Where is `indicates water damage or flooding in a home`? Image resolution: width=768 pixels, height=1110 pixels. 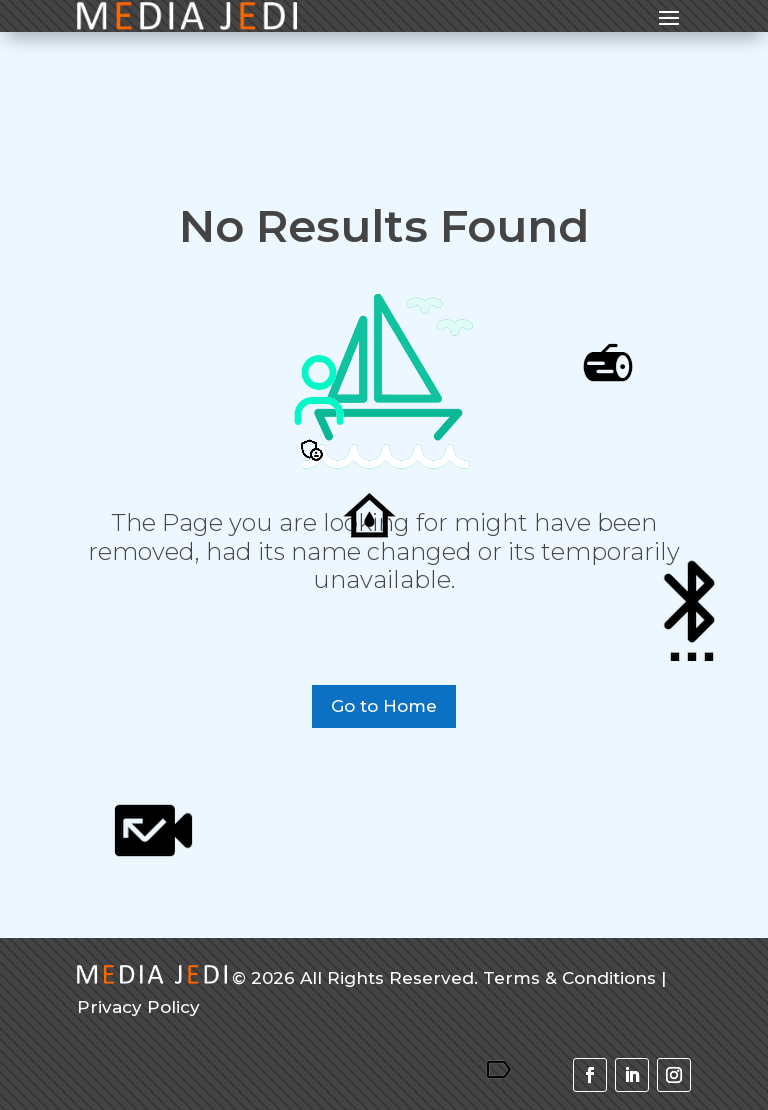 indicates water damage or flooding in a home is located at coordinates (369, 516).